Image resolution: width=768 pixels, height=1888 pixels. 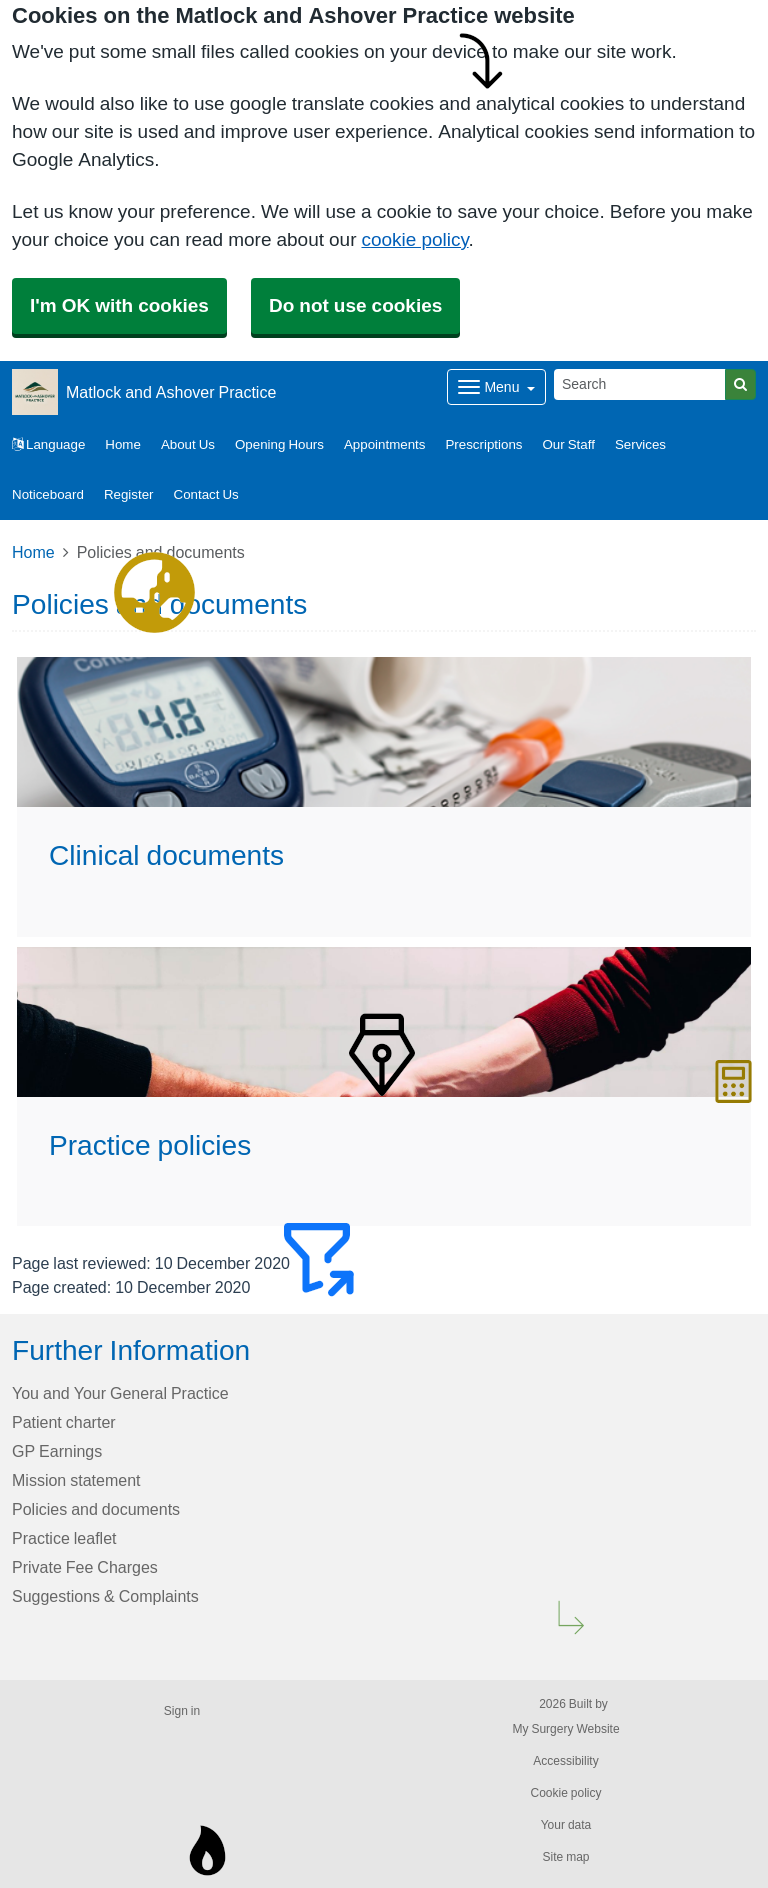 What do you see at coordinates (733, 1081) in the screenshot?
I see `open the calculator app` at bounding box center [733, 1081].